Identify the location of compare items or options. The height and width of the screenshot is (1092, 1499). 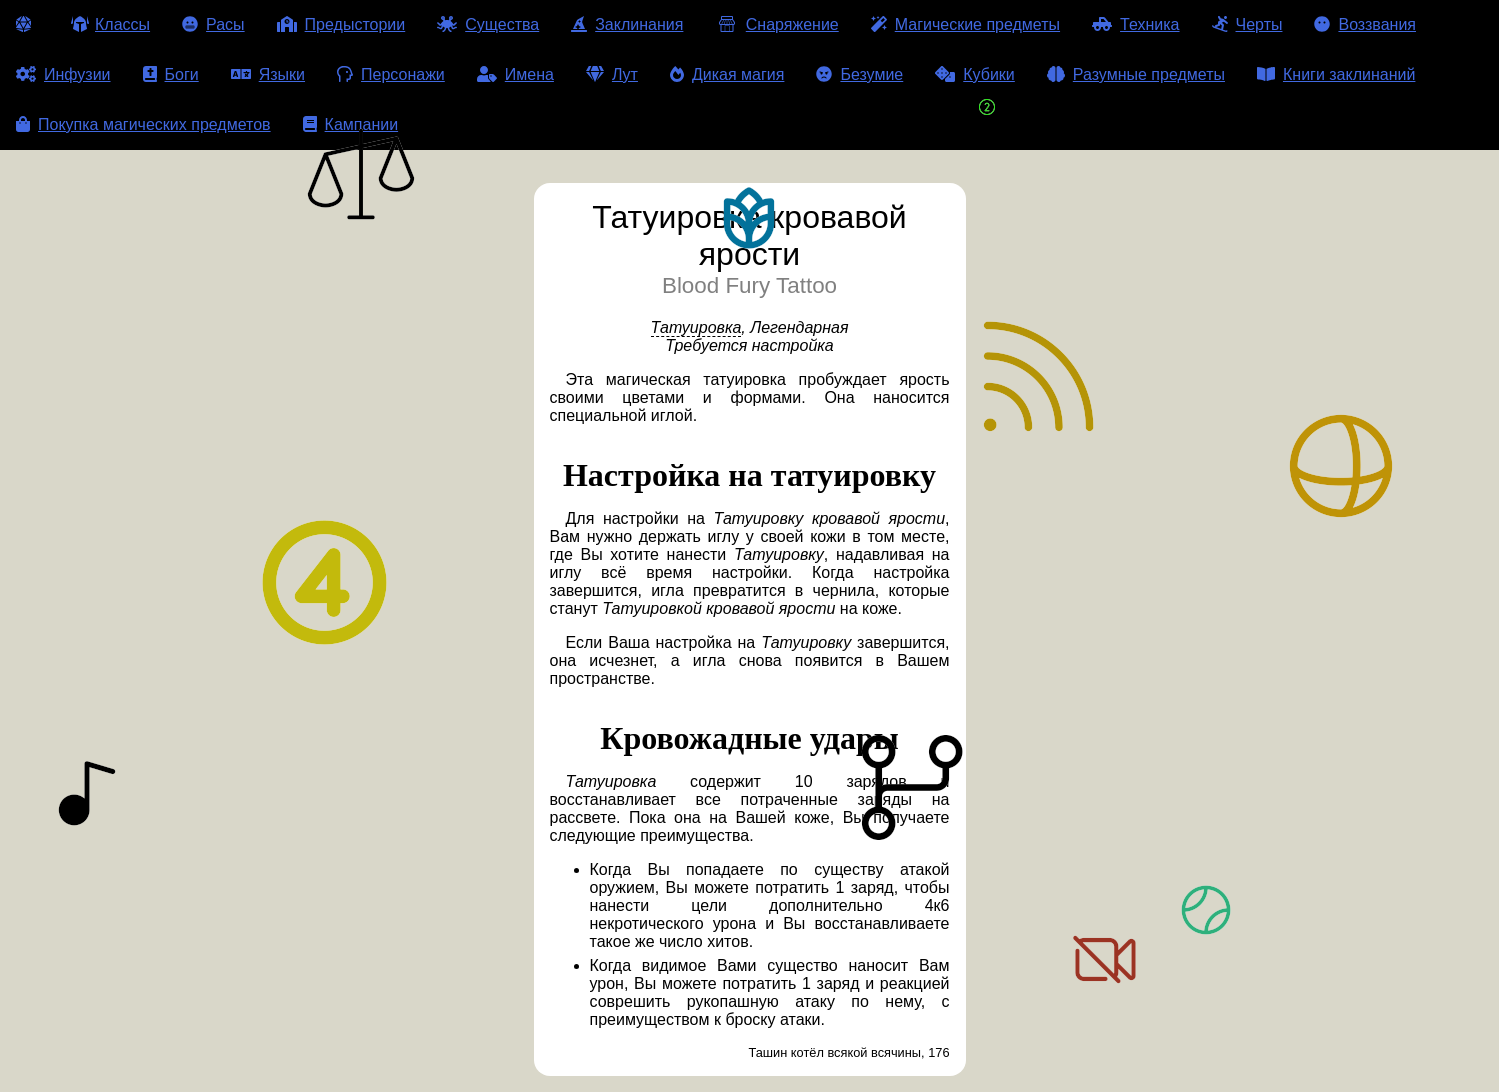
(361, 174).